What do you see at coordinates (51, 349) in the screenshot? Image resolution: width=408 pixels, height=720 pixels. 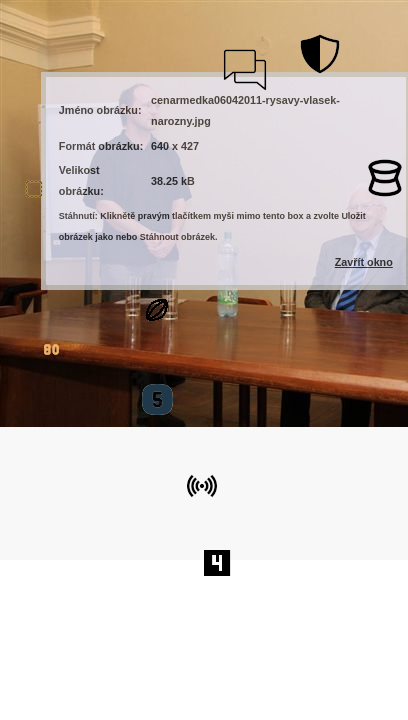 I see `indicates 80 items, points, or percentage` at bounding box center [51, 349].